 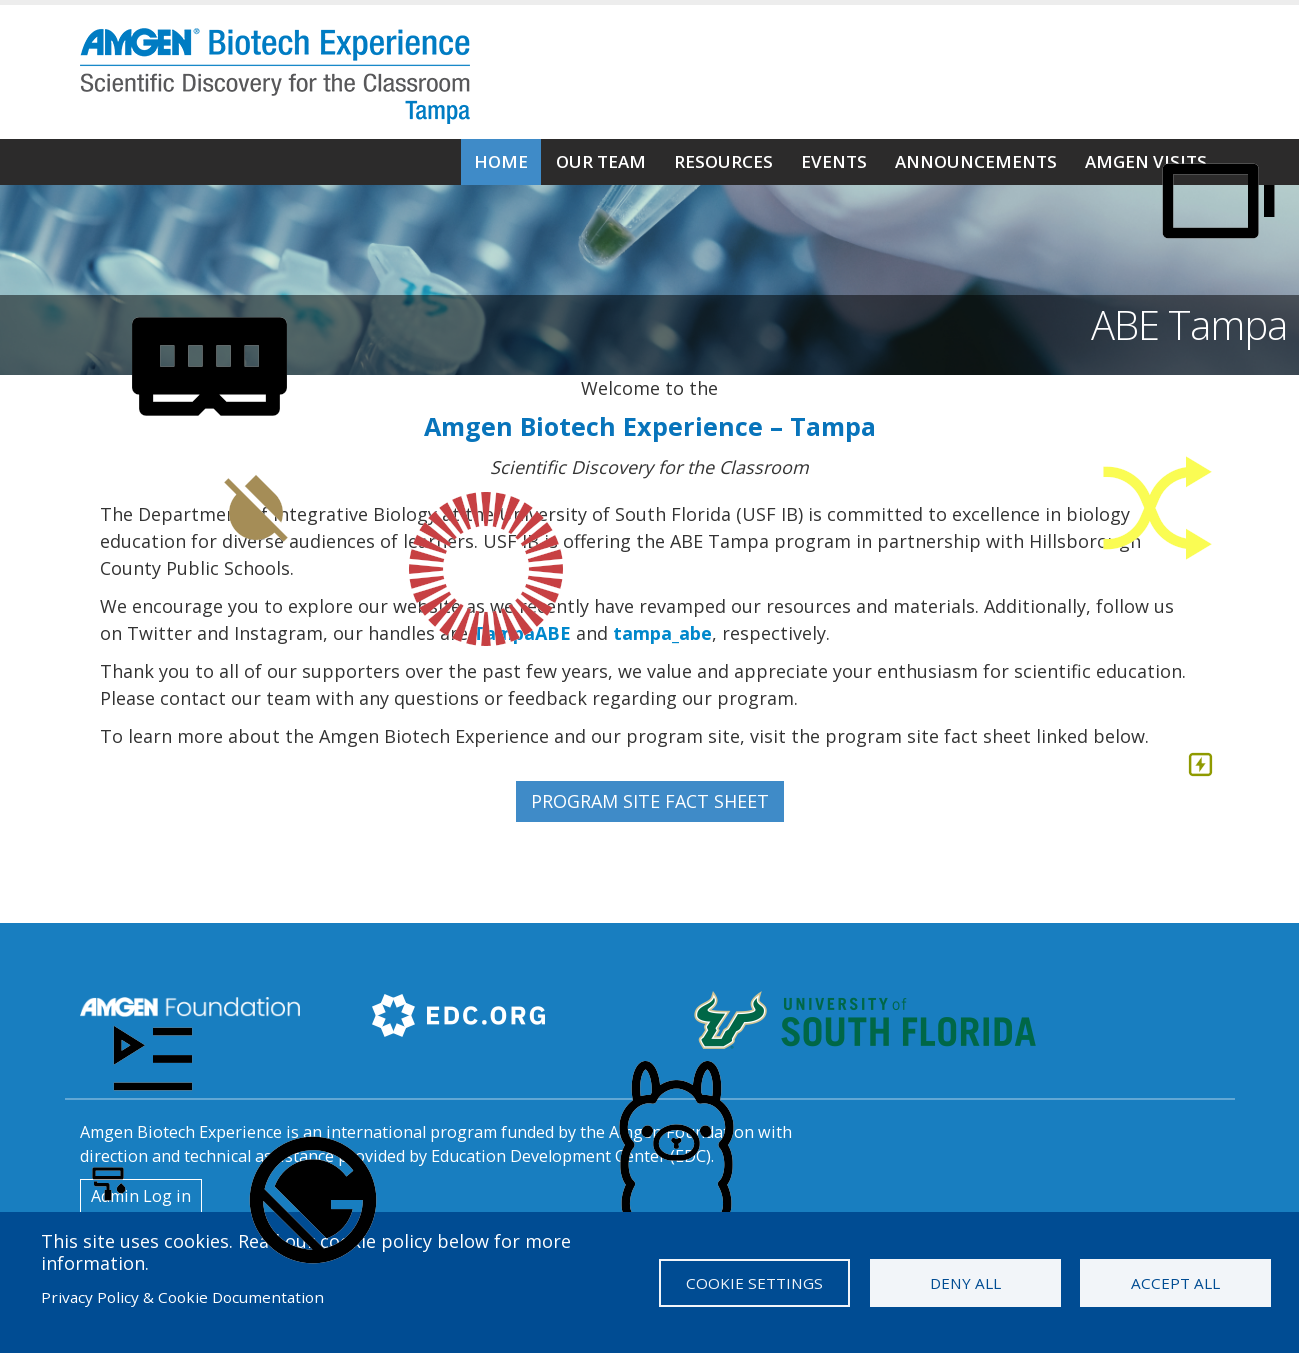 I want to click on open the Ollama application, so click(x=676, y=1136).